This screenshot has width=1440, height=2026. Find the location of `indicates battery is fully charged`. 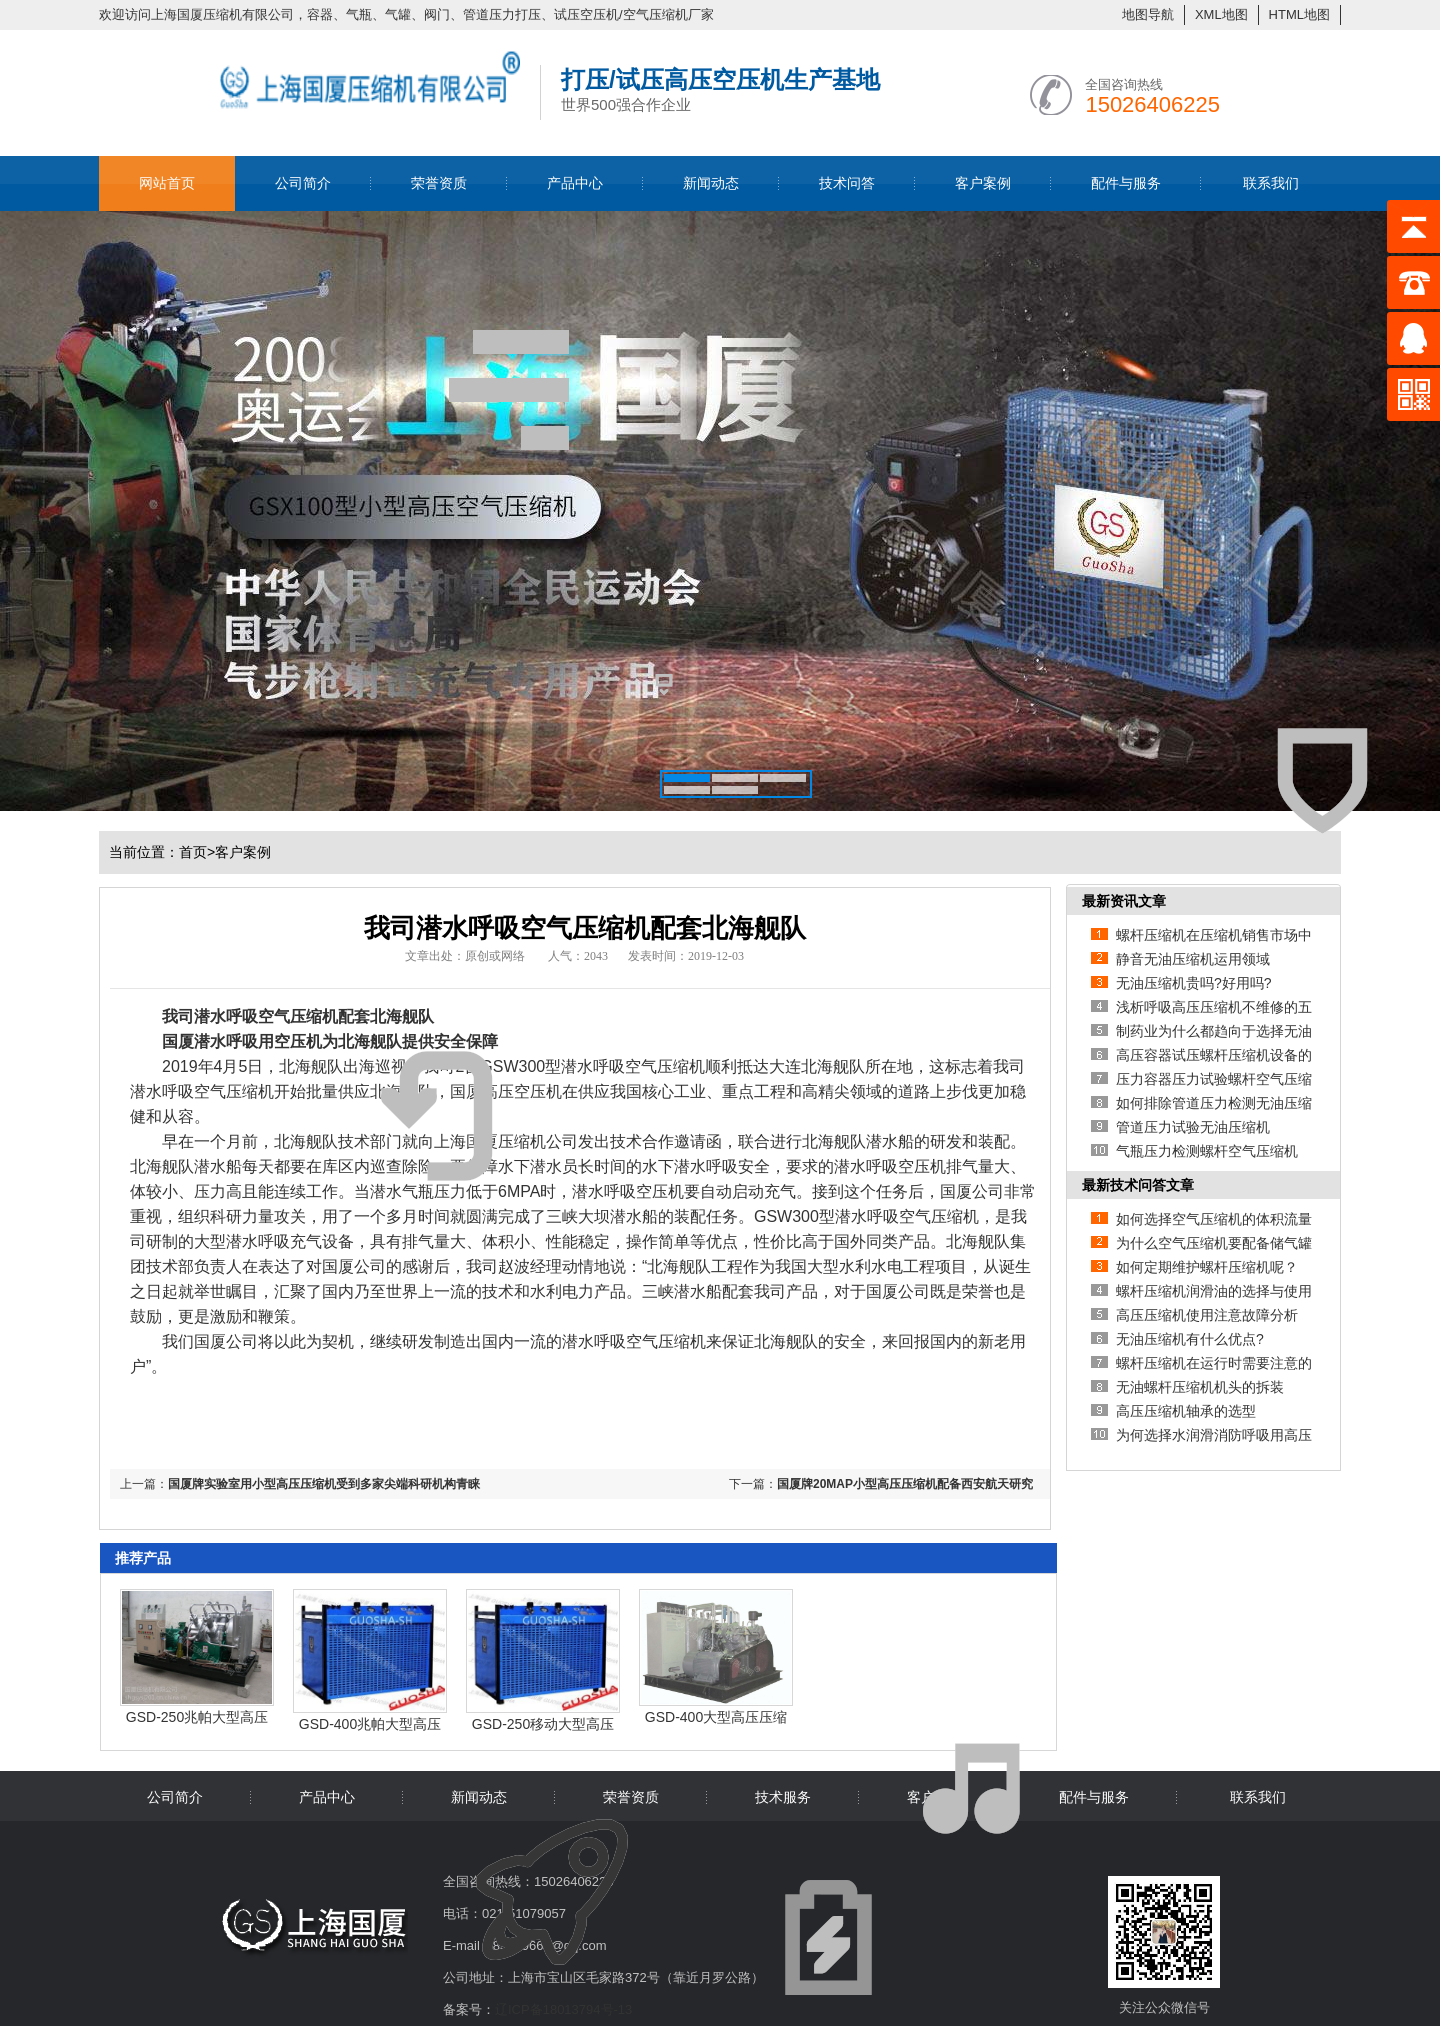

indicates battery is fully charged is located at coordinates (828, 1937).